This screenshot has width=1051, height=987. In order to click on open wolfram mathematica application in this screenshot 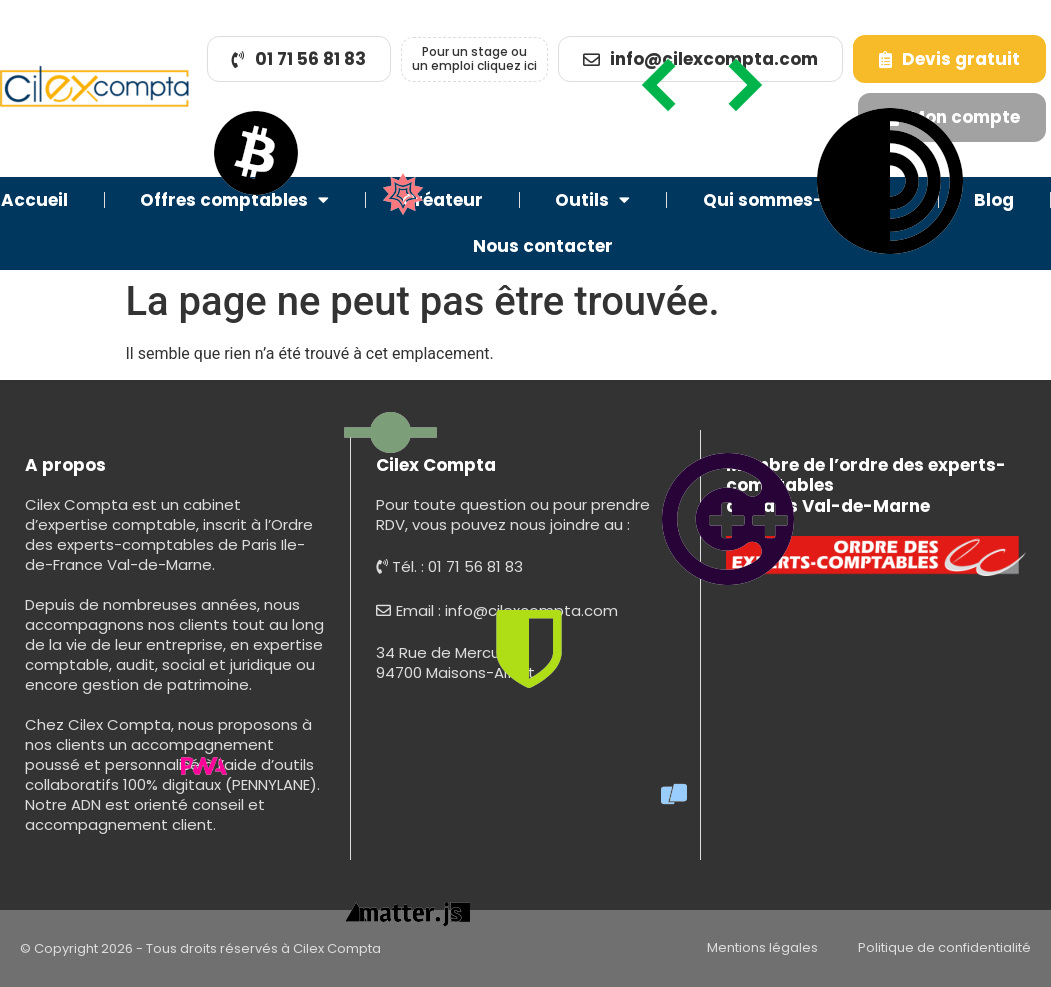, I will do `click(403, 194)`.